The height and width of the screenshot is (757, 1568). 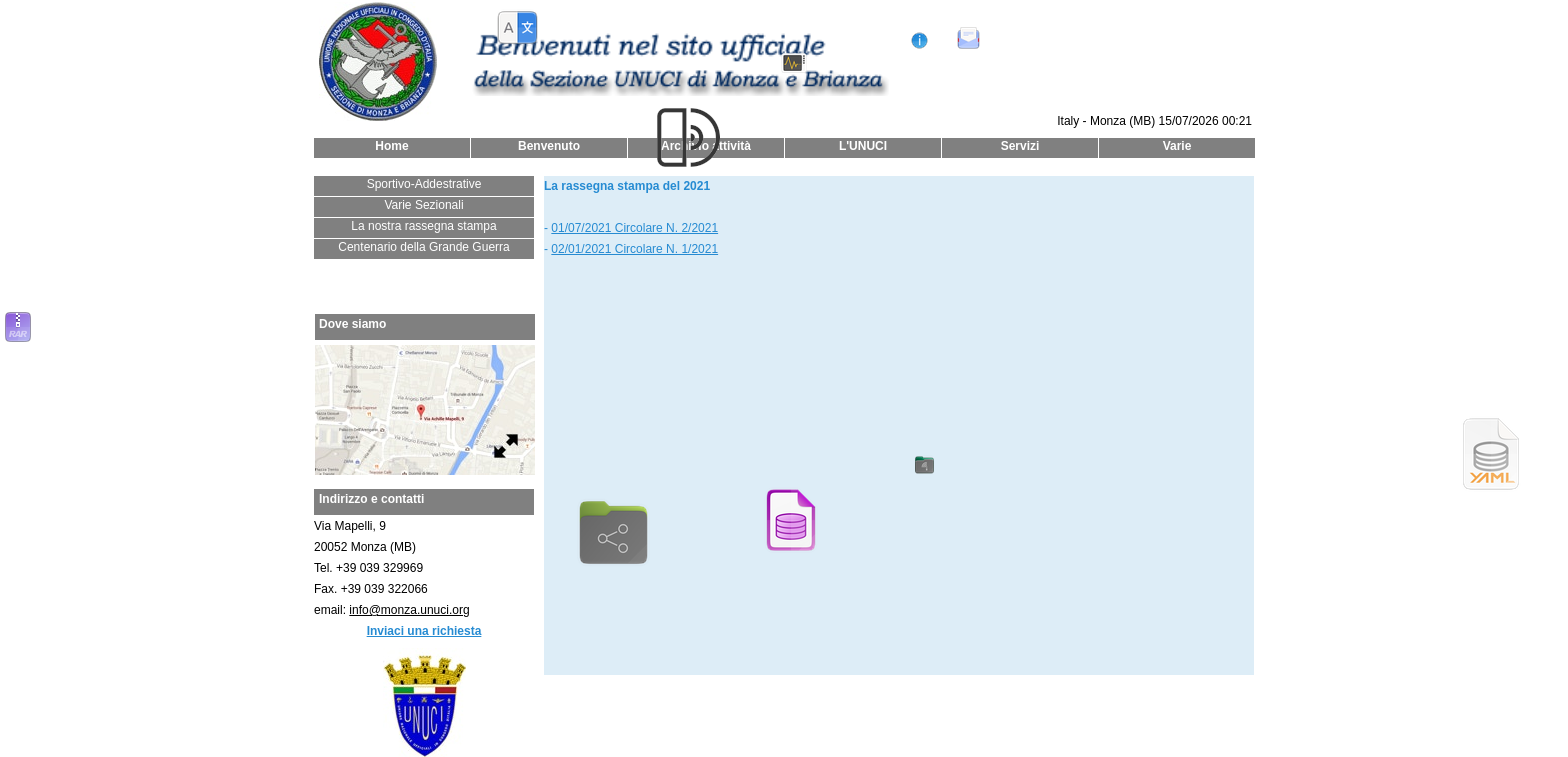 I want to click on open system monitor application, so click(x=794, y=63).